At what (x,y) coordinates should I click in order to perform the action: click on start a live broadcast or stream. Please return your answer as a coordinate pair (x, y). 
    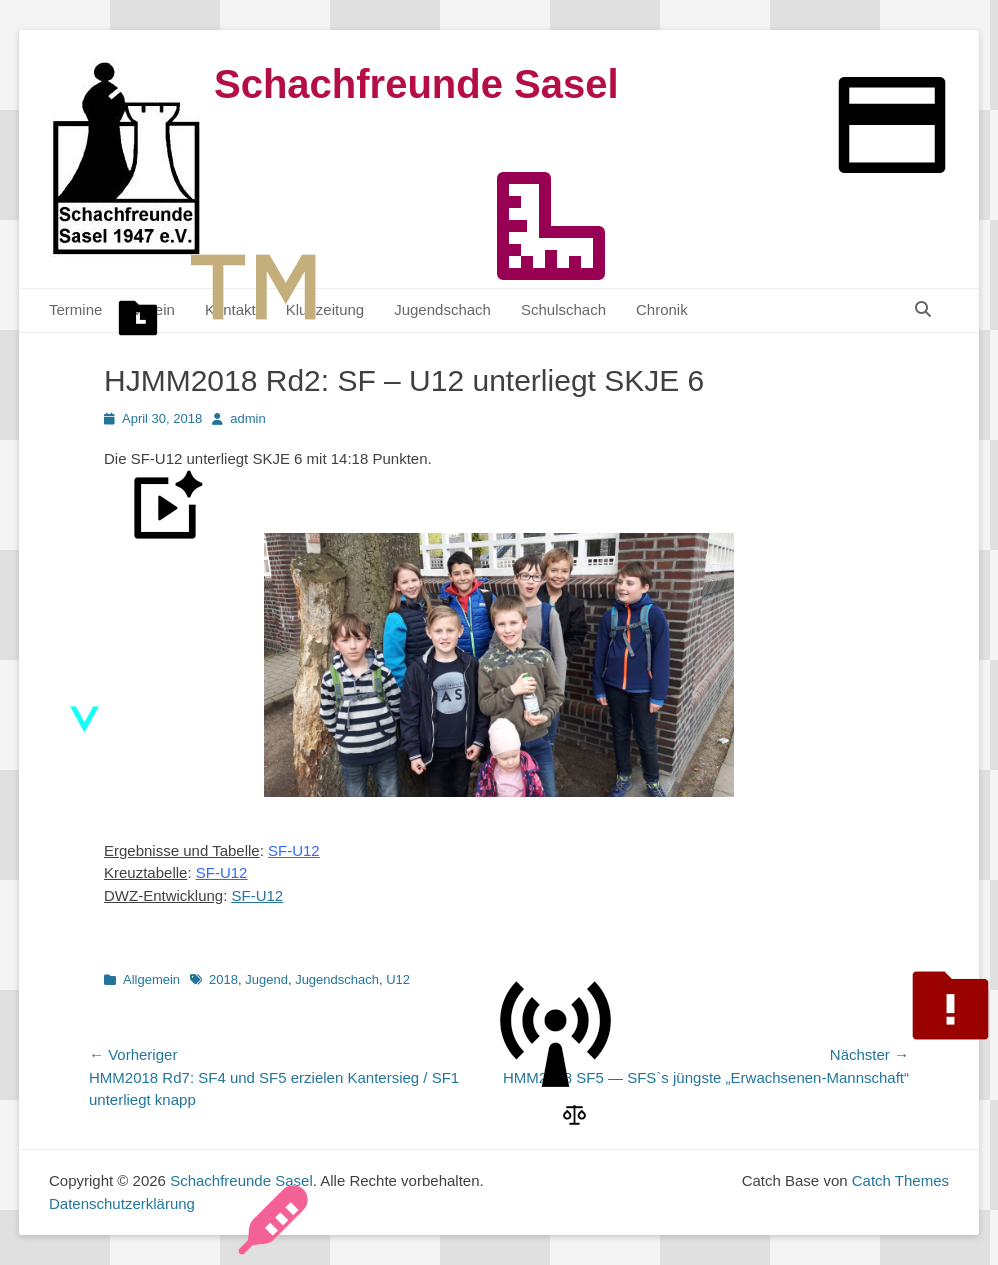
    Looking at the image, I should click on (555, 1031).